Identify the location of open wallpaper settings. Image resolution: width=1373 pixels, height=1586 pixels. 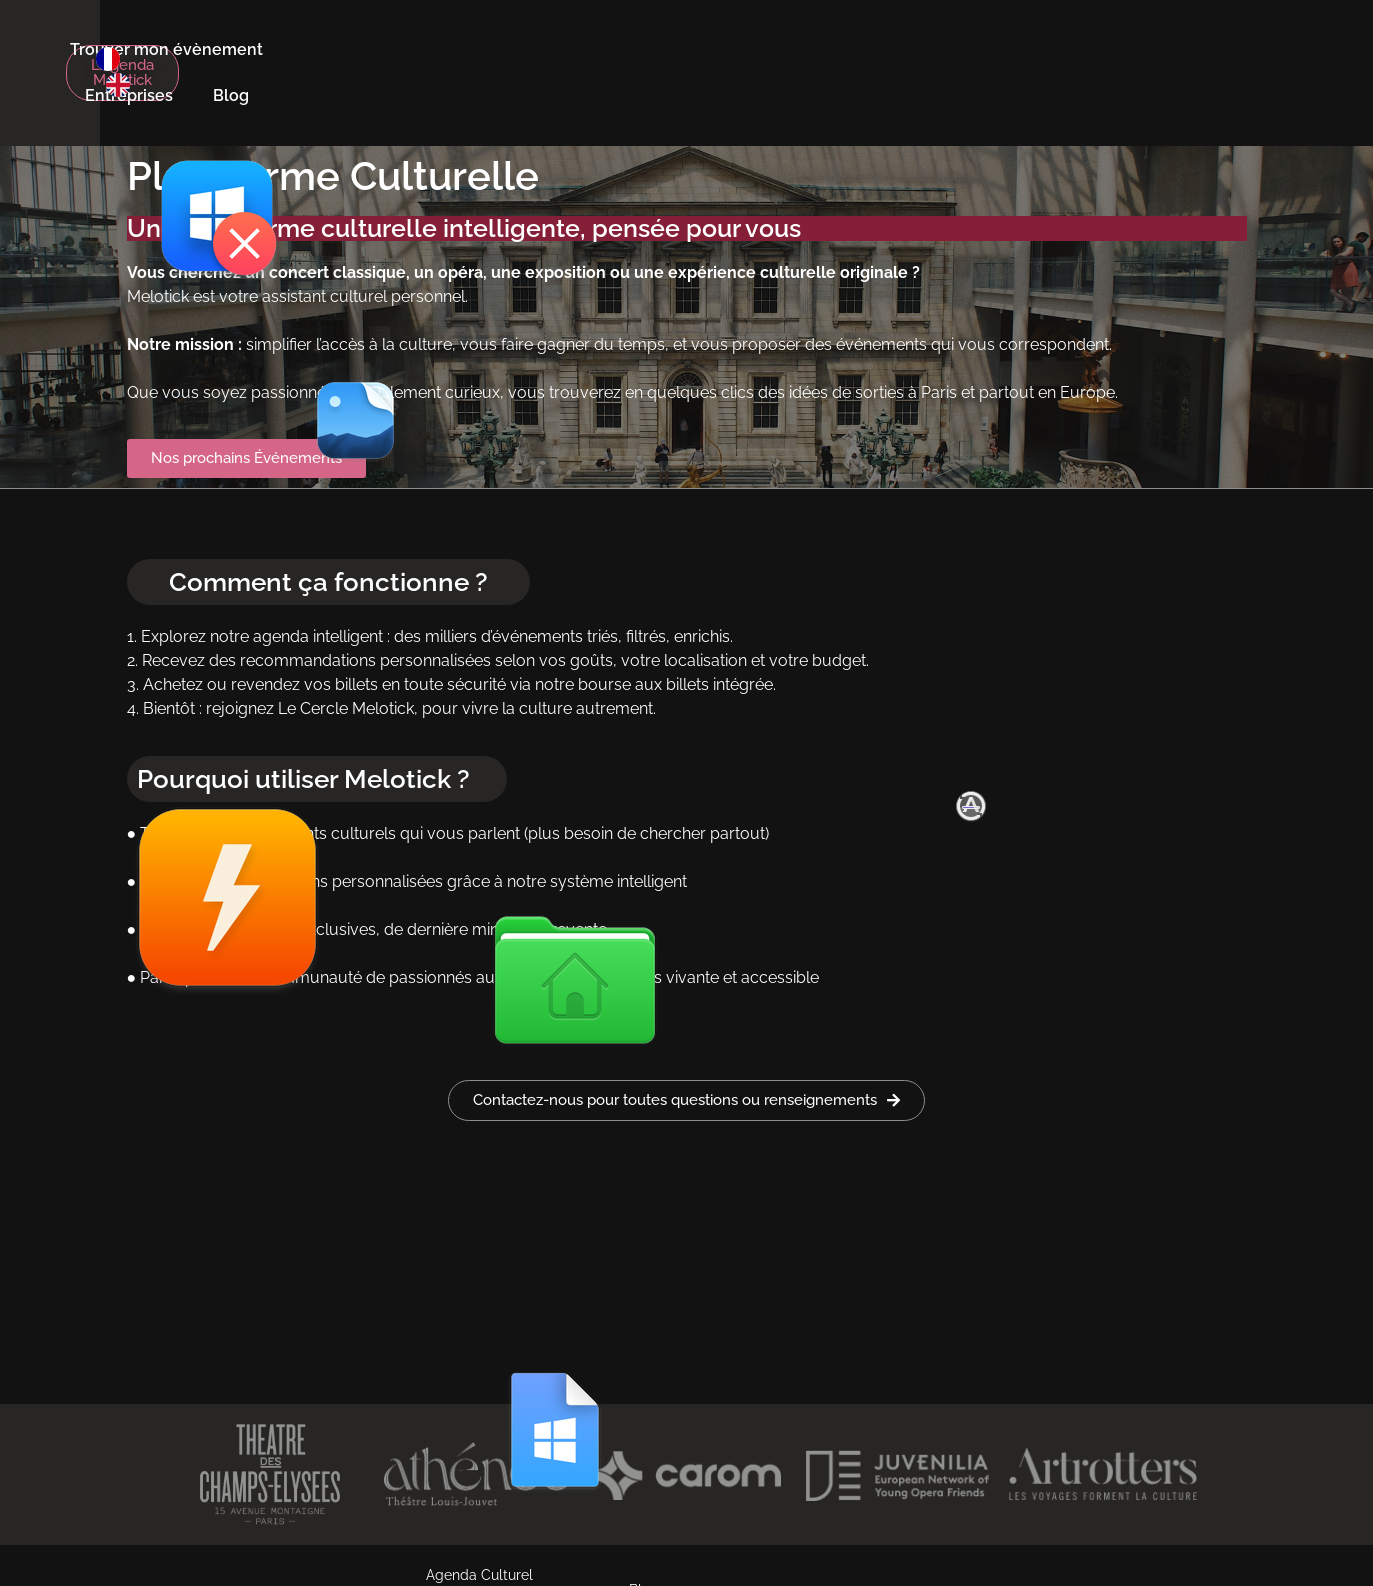
(355, 420).